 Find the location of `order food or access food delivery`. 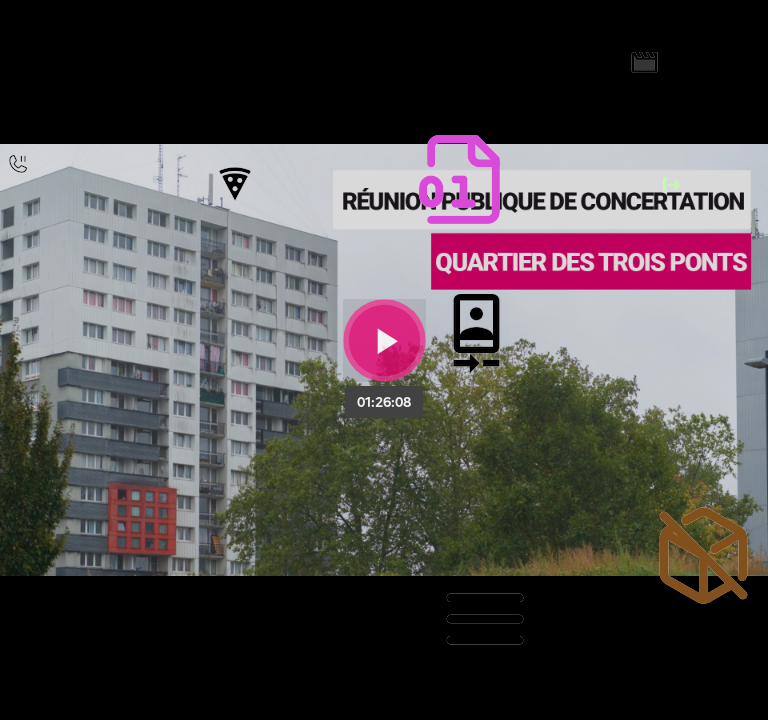

order food or access food delivery is located at coordinates (235, 184).